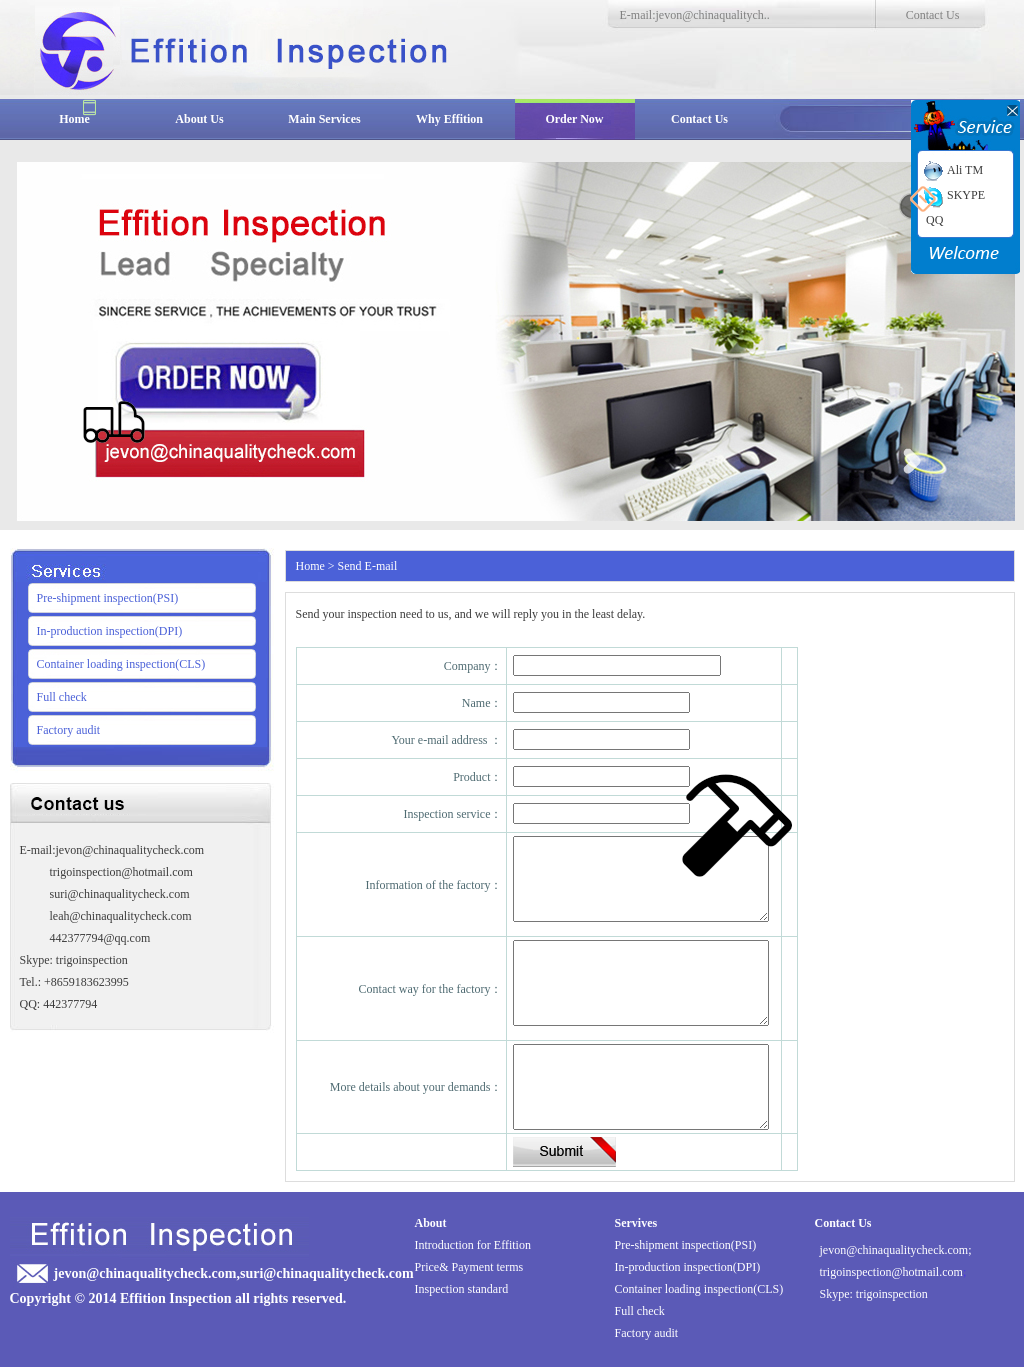  What do you see at coordinates (923, 199) in the screenshot?
I see `indicates a blocked or forbidden action` at bounding box center [923, 199].